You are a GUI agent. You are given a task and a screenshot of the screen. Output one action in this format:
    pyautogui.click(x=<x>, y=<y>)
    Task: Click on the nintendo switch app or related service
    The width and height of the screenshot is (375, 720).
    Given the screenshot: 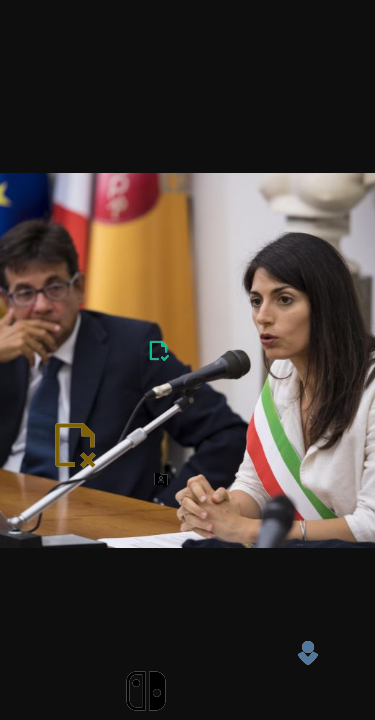 What is the action you would take?
    pyautogui.click(x=146, y=691)
    